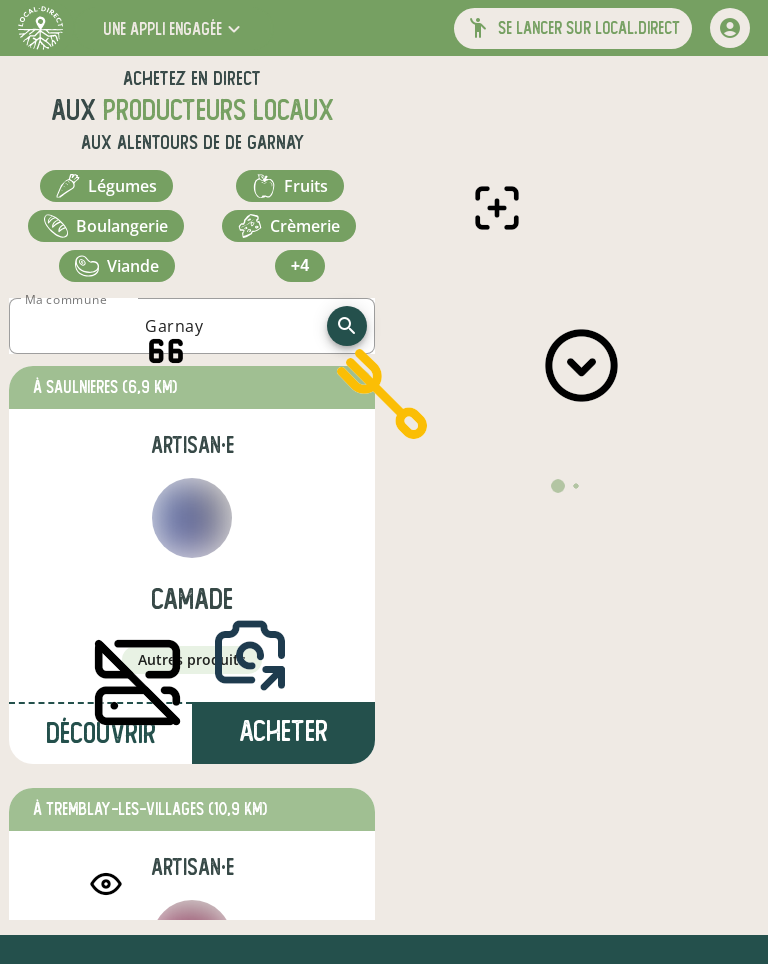 The image size is (768, 964). I want to click on view or preview content, so click(106, 884).